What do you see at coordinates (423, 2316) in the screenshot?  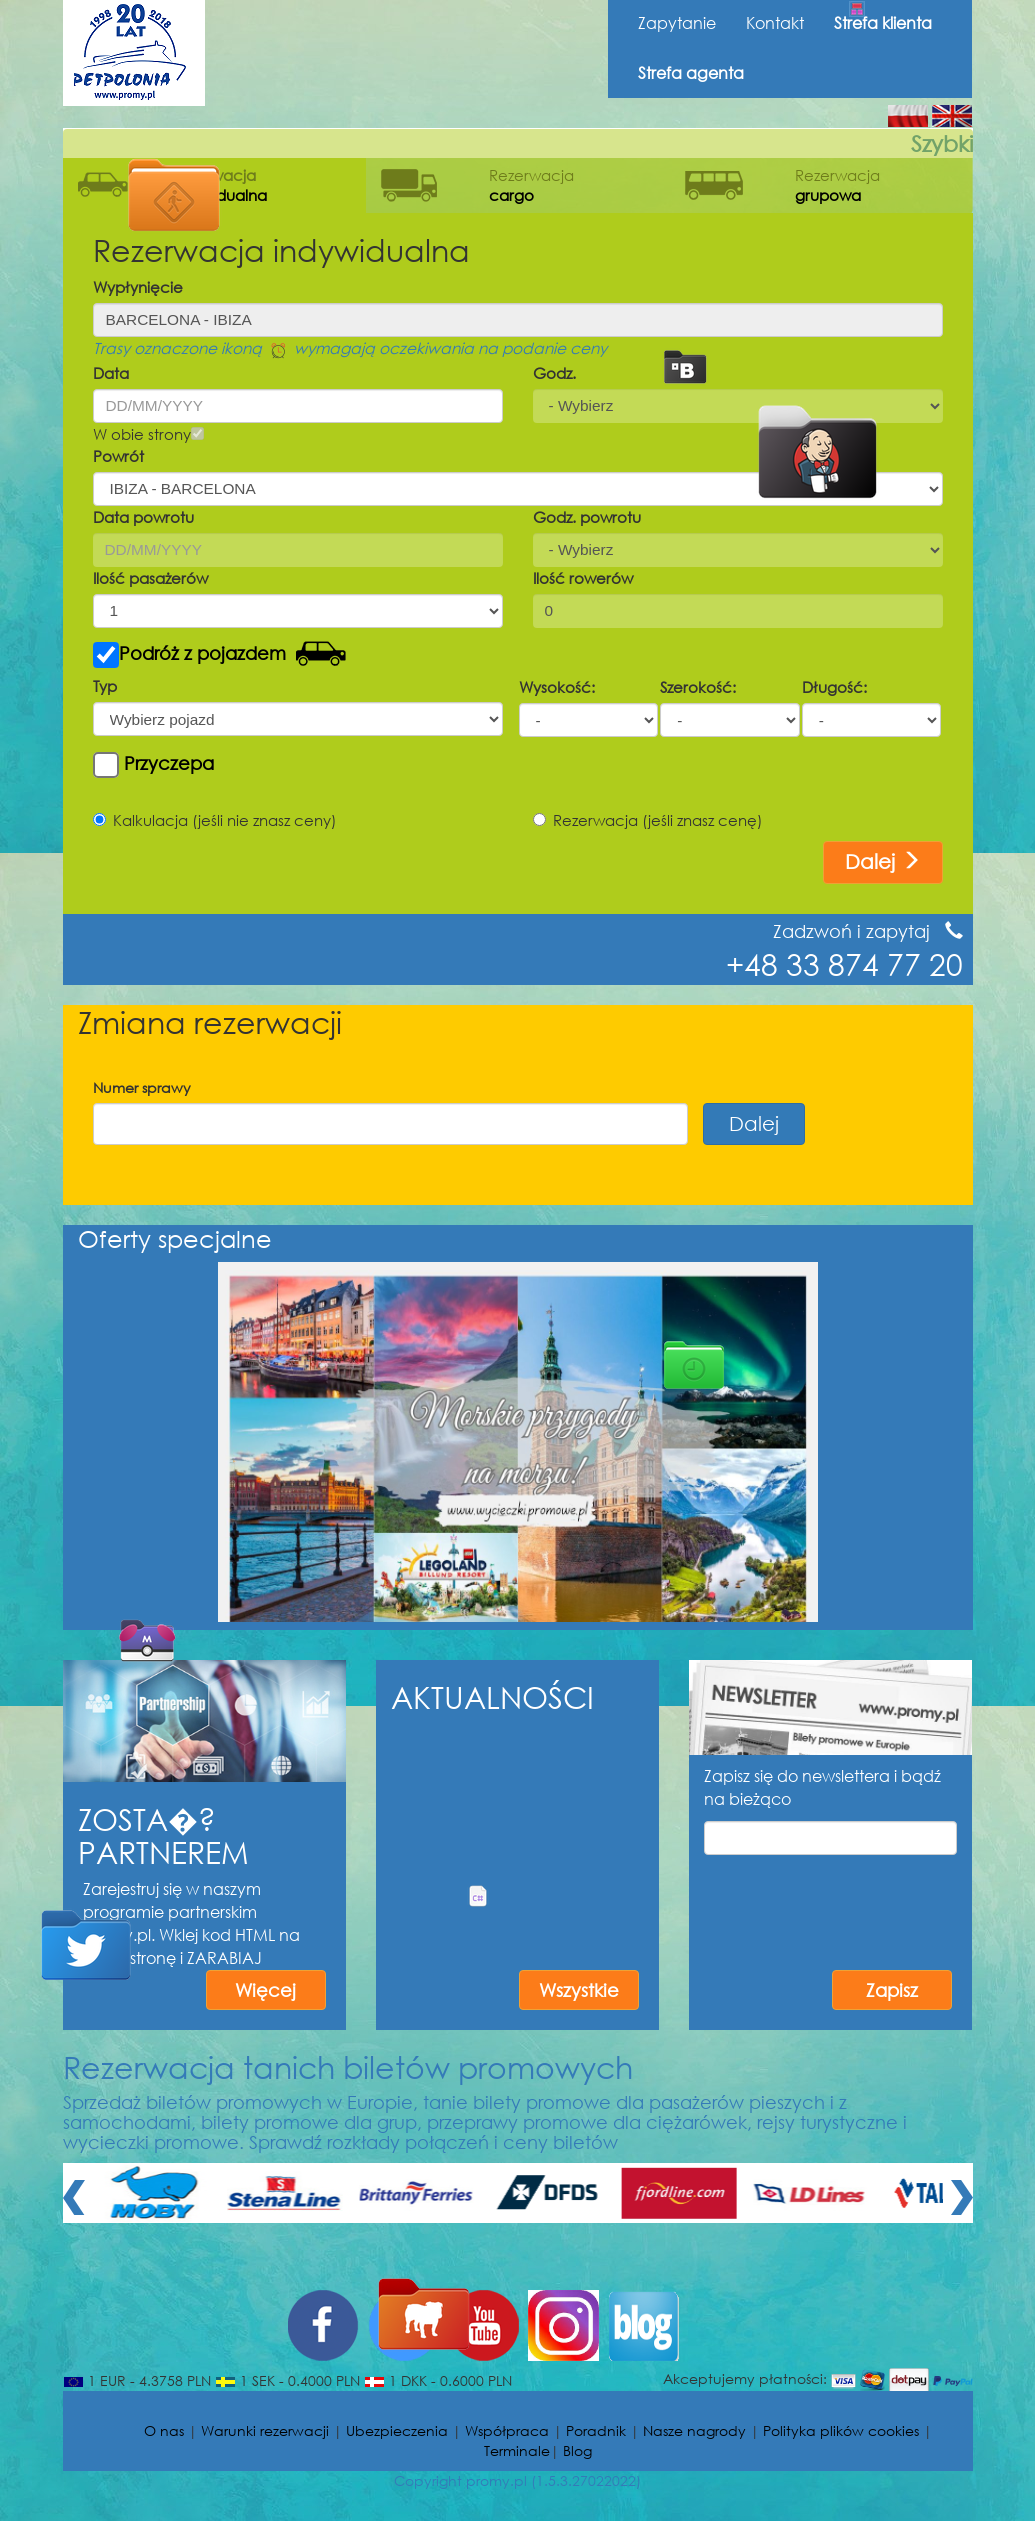 I see `open bullguard antivirus folder` at bounding box center [423, 2316].